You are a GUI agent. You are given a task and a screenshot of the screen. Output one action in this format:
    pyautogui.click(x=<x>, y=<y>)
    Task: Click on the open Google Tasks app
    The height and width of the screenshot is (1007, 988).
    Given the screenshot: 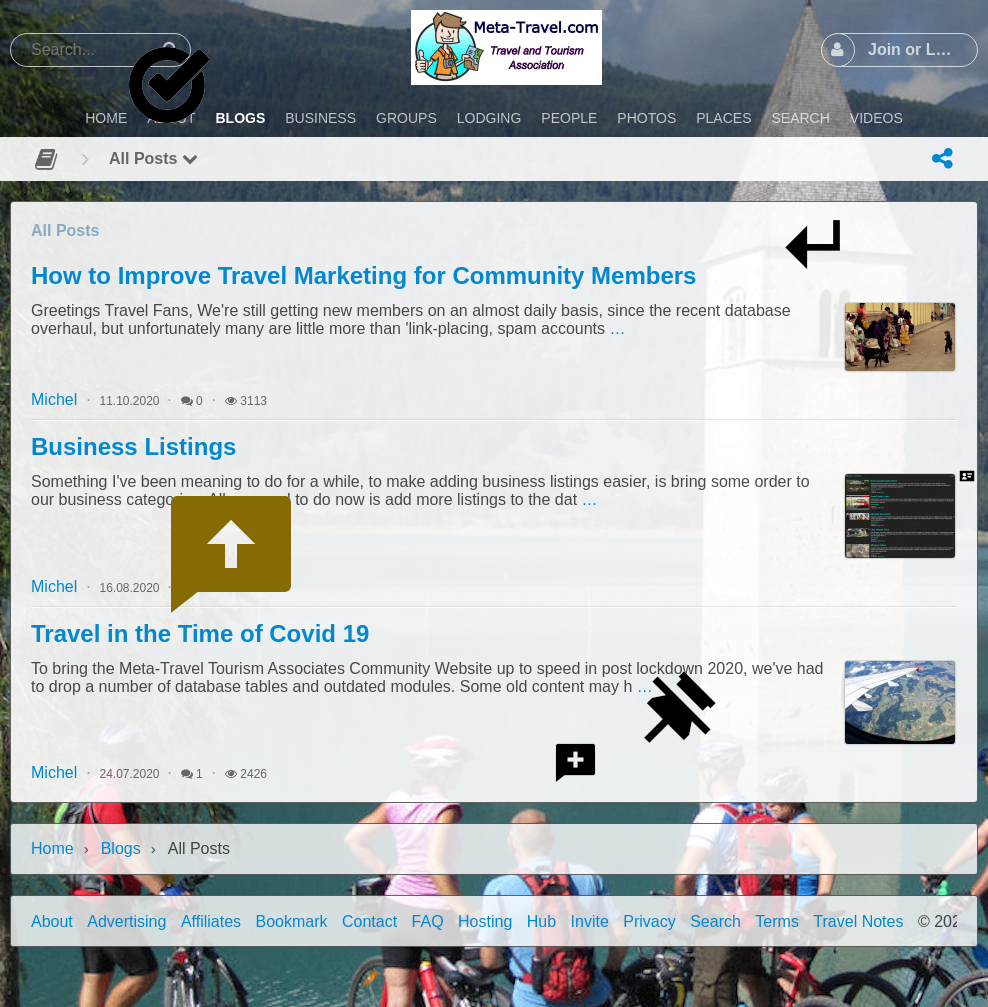 What is the action you would take?
    pyautogui.click(x=169, y=85)
    